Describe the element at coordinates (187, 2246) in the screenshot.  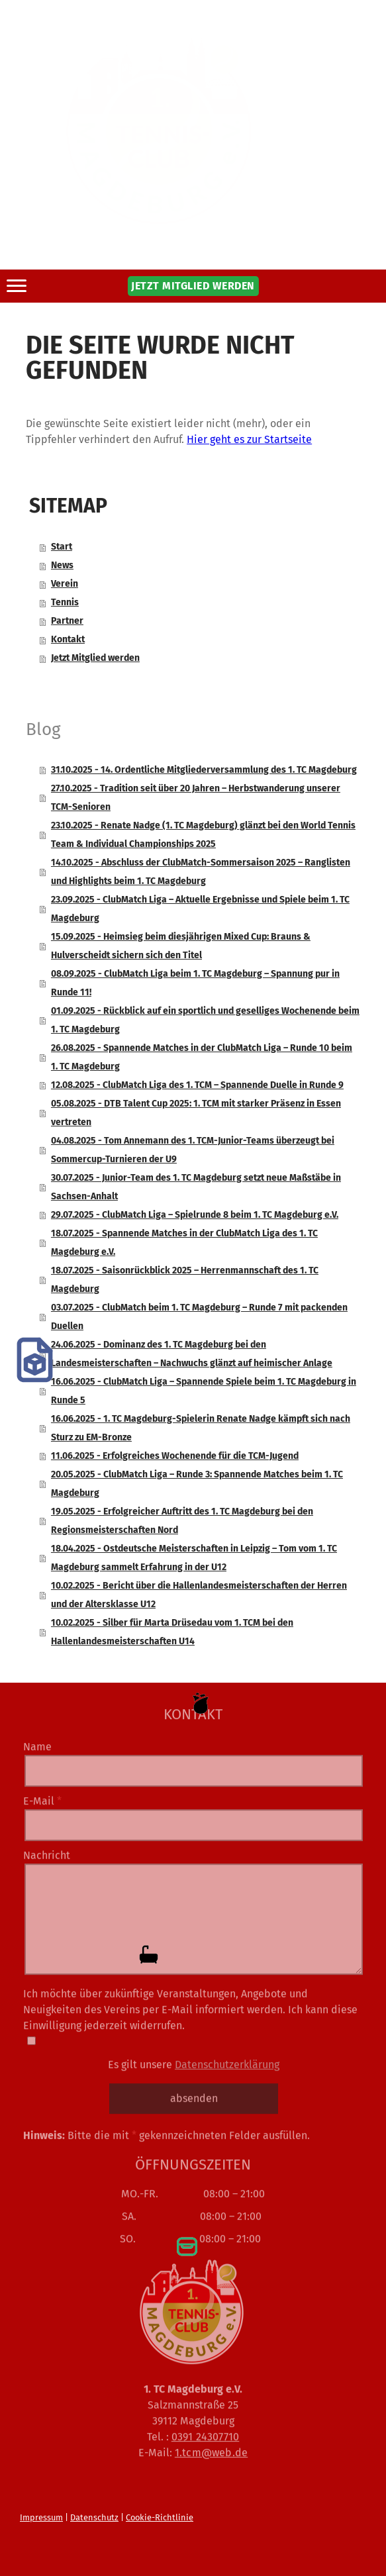
I see `airpods case battery or connection status` at that location.